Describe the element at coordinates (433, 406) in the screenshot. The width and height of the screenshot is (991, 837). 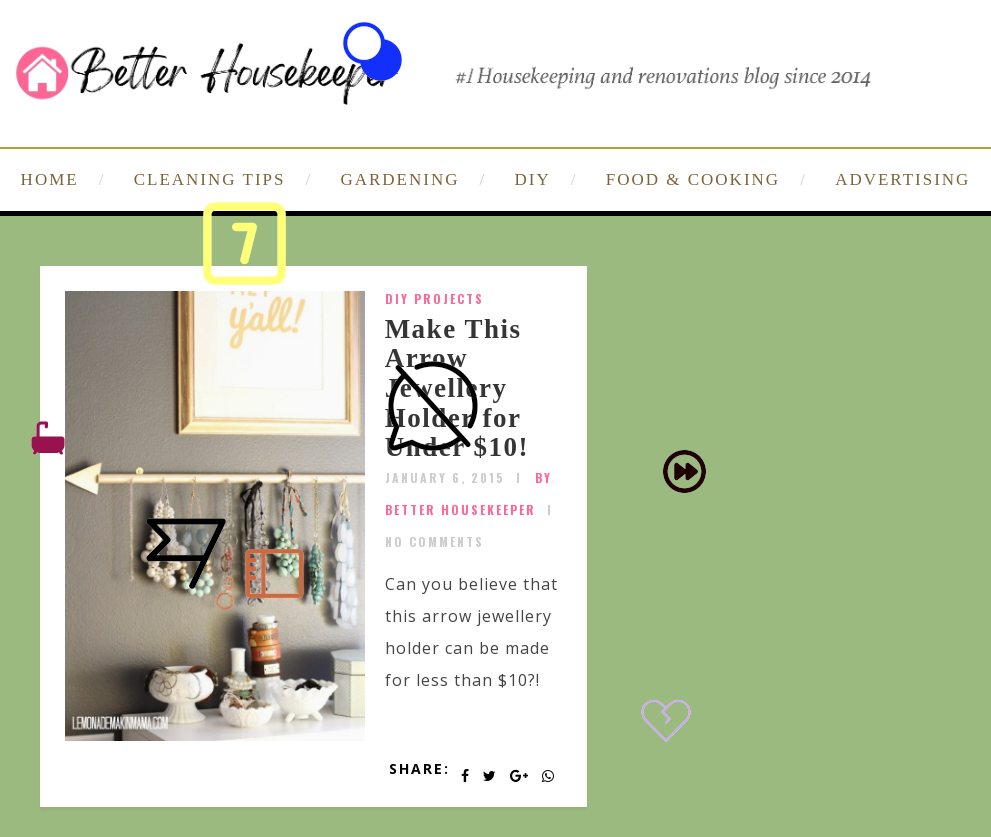
I see `mute or disable chat notifications` at that location.